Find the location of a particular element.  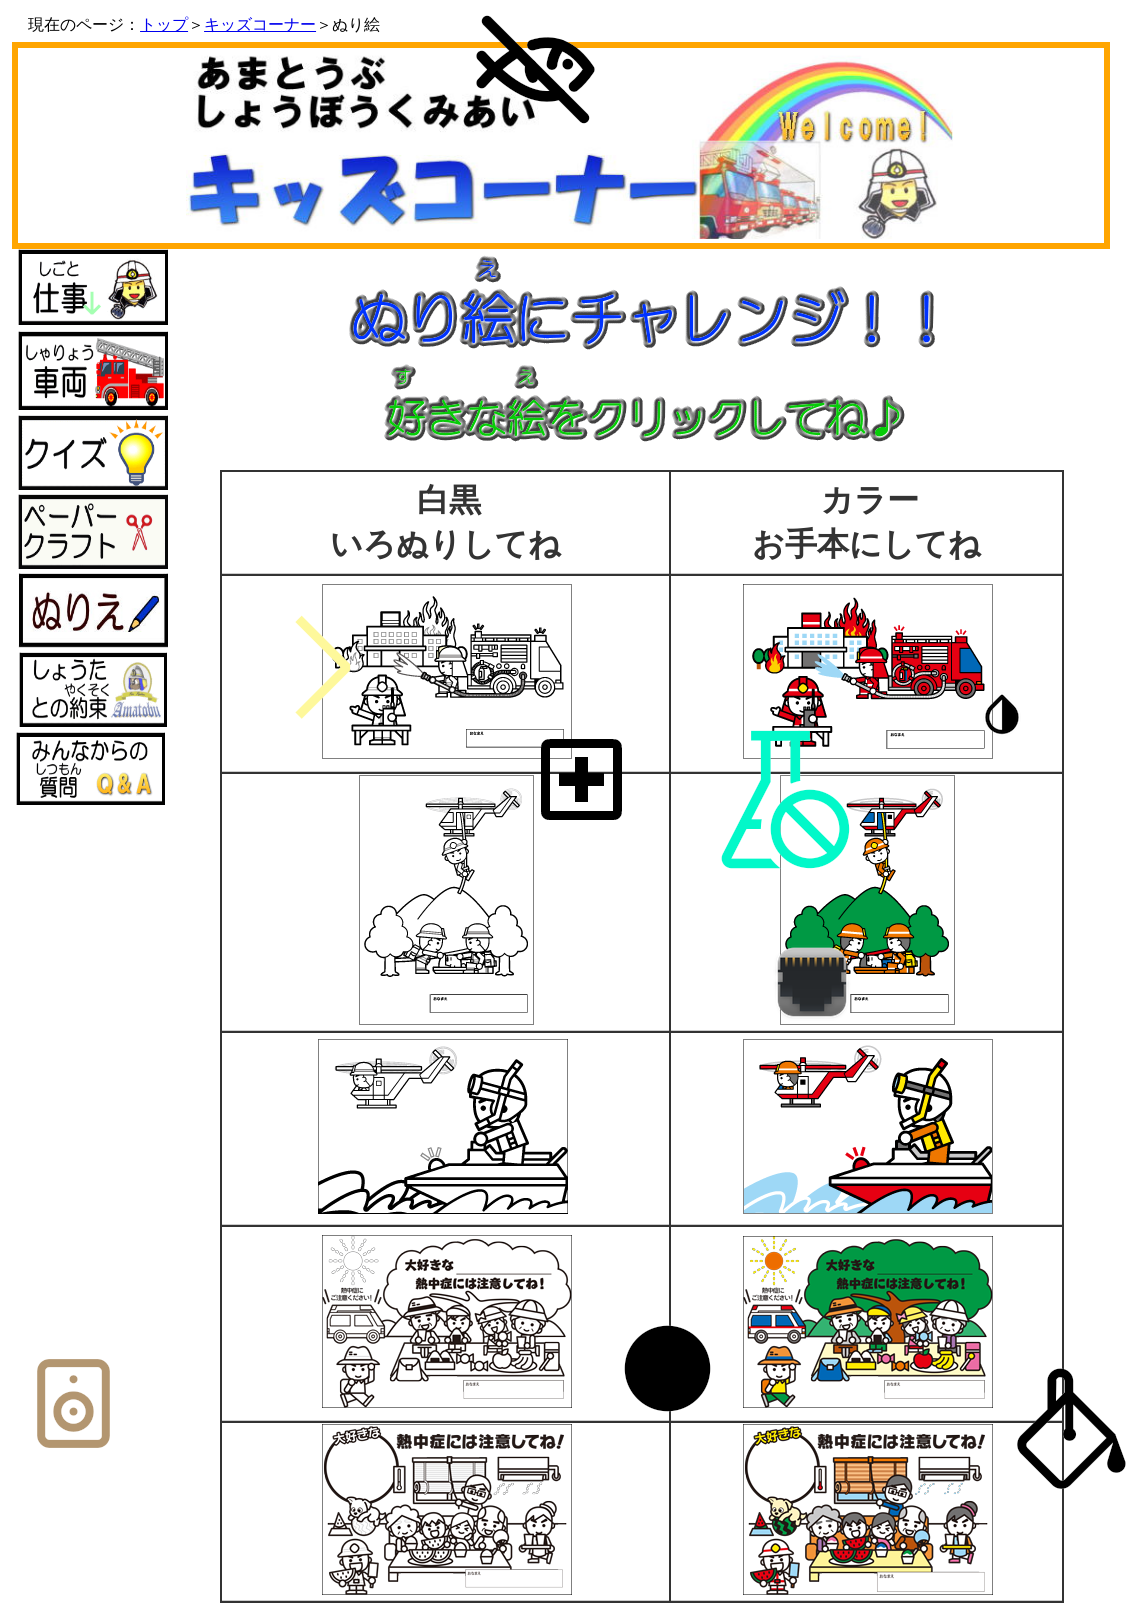

indicates an unread notification or message is located at coordinates (667, 1368).